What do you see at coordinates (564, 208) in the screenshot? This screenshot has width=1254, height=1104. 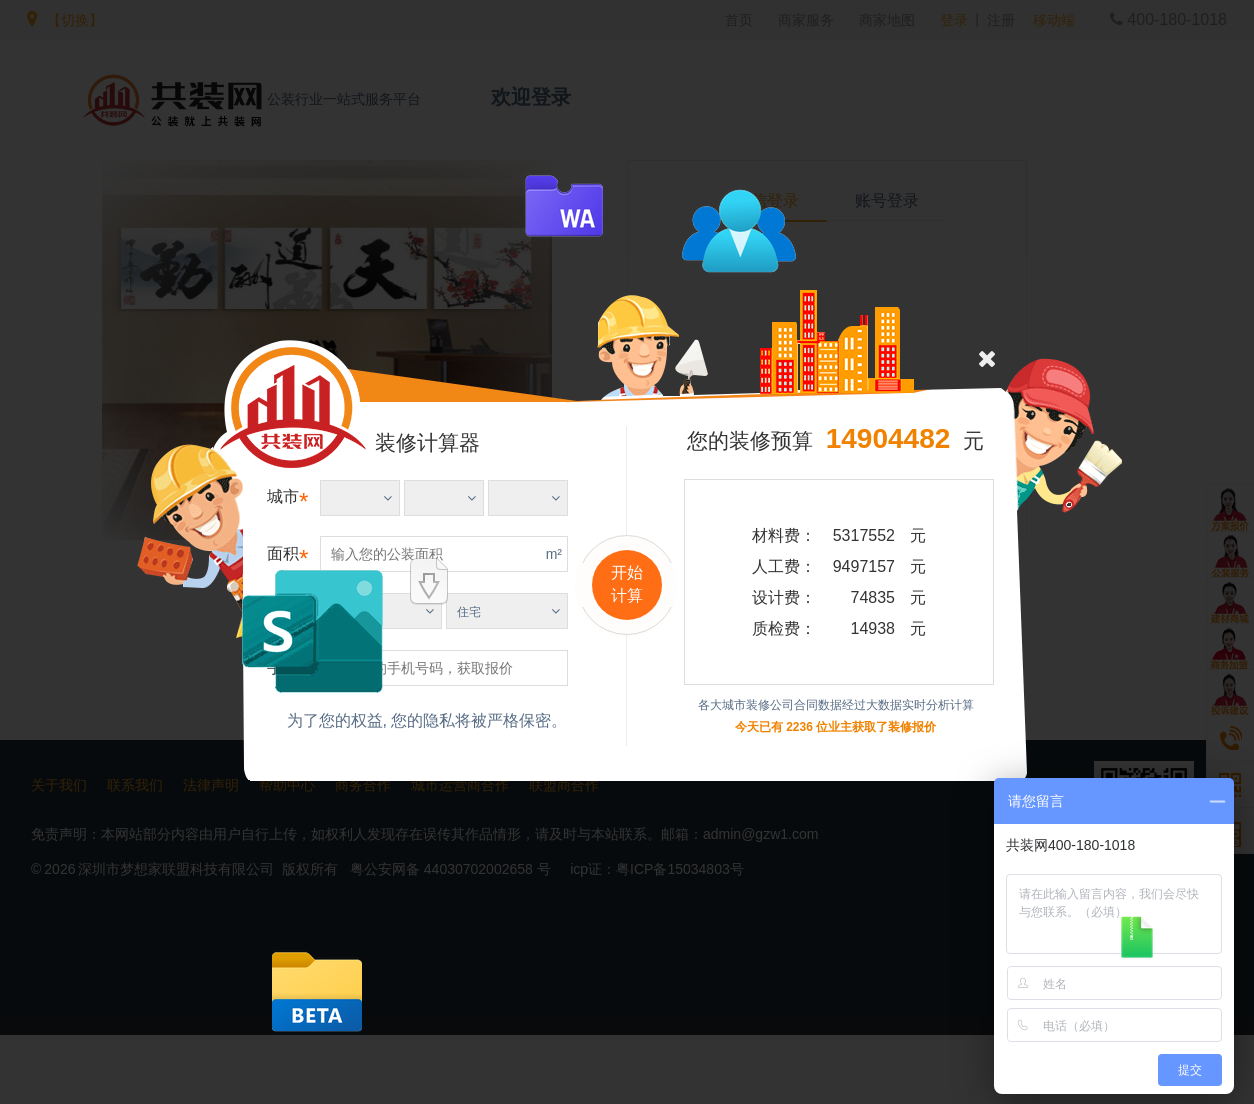 I see `folder containing webassembly project files` at bounding box center [564, 208].